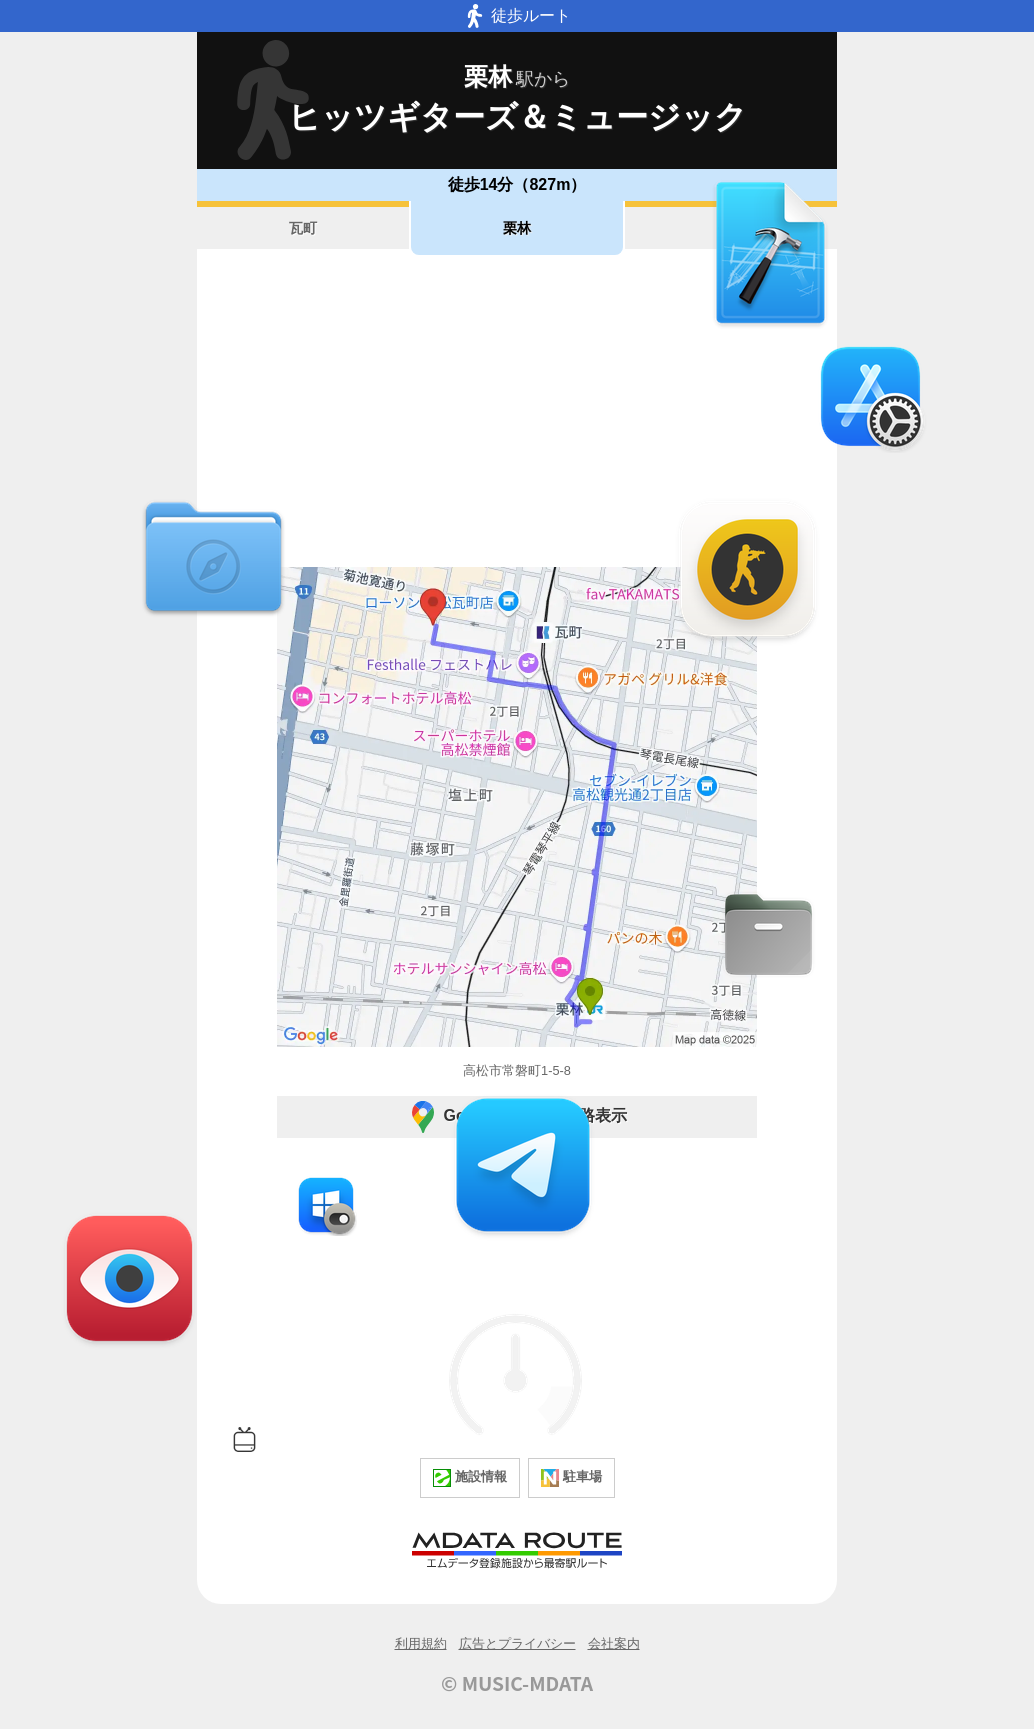  I want to click on open web browser bookmarks folder, so click(213, 556).